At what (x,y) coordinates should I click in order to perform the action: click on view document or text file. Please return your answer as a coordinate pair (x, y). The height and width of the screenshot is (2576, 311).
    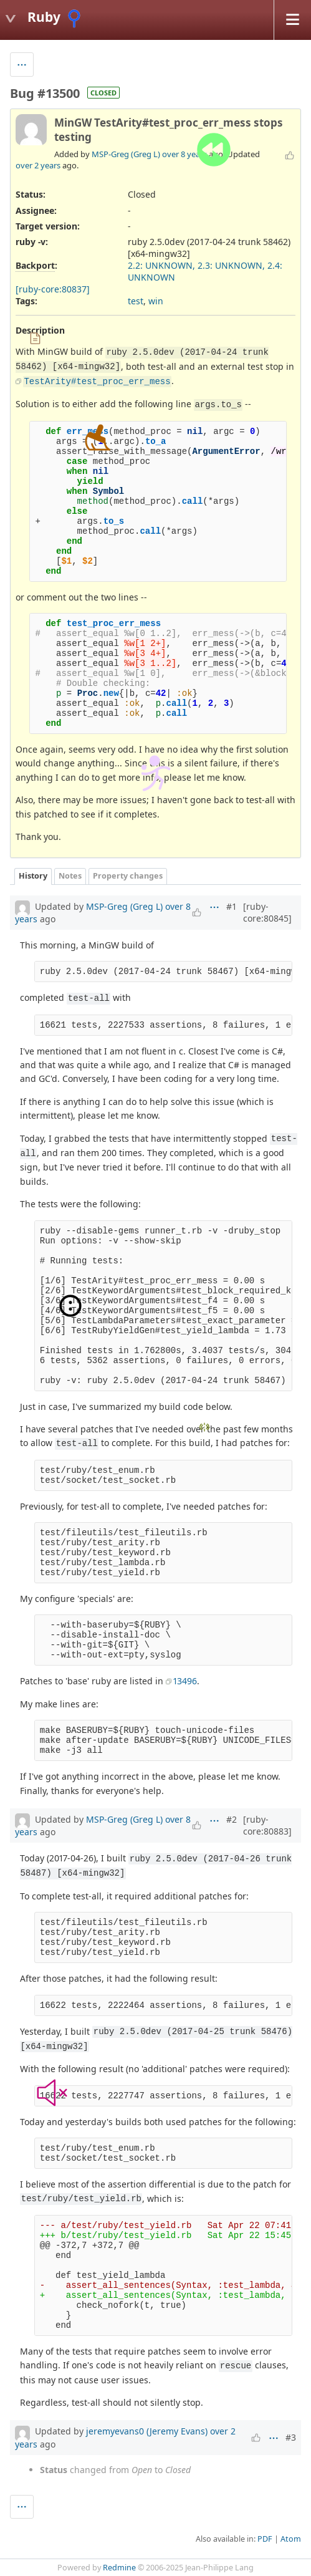
    Looking at the image, I should click on (35, 338).